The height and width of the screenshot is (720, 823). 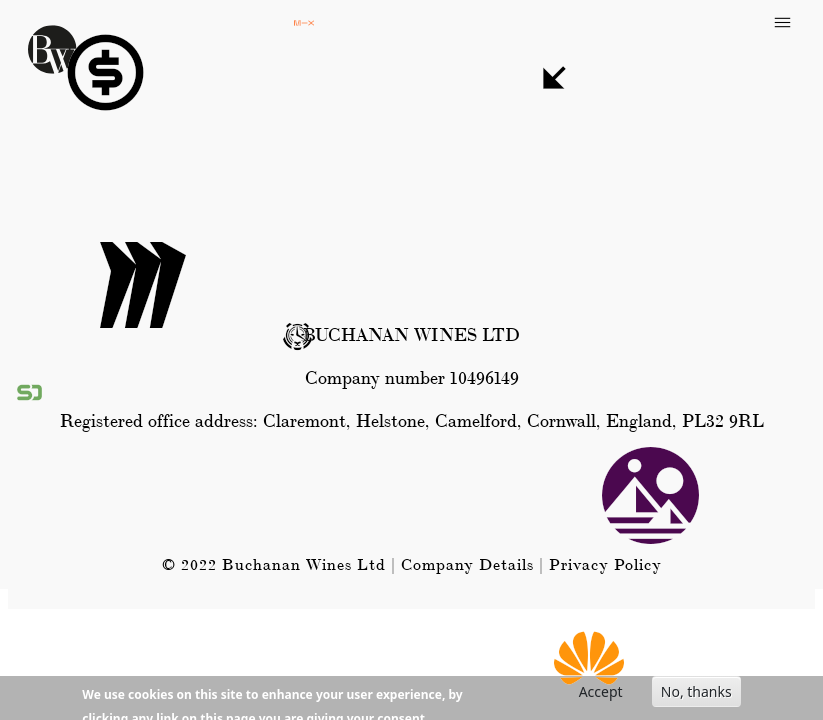 I want to click on open Miro collaborative whiteboard app, so click(x=143, y=285).